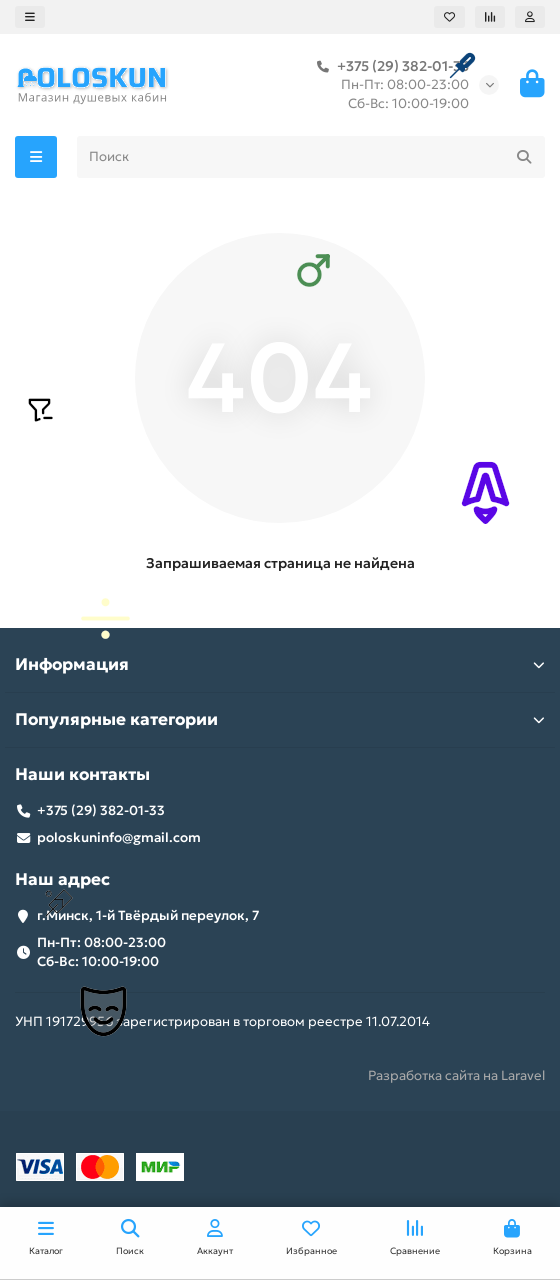  I want to click on cricket sport or game category, so click(57, 902).